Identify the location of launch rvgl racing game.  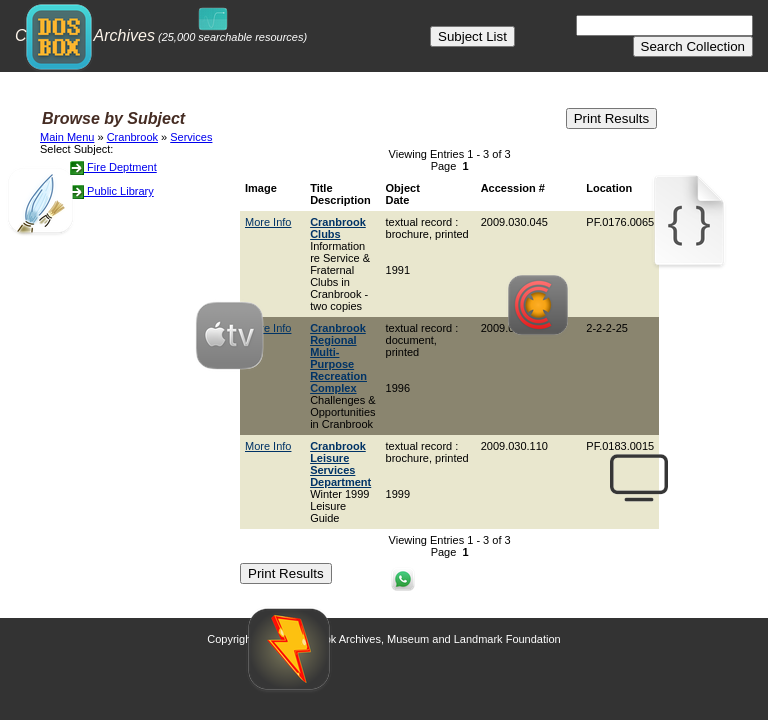
(289, 649).